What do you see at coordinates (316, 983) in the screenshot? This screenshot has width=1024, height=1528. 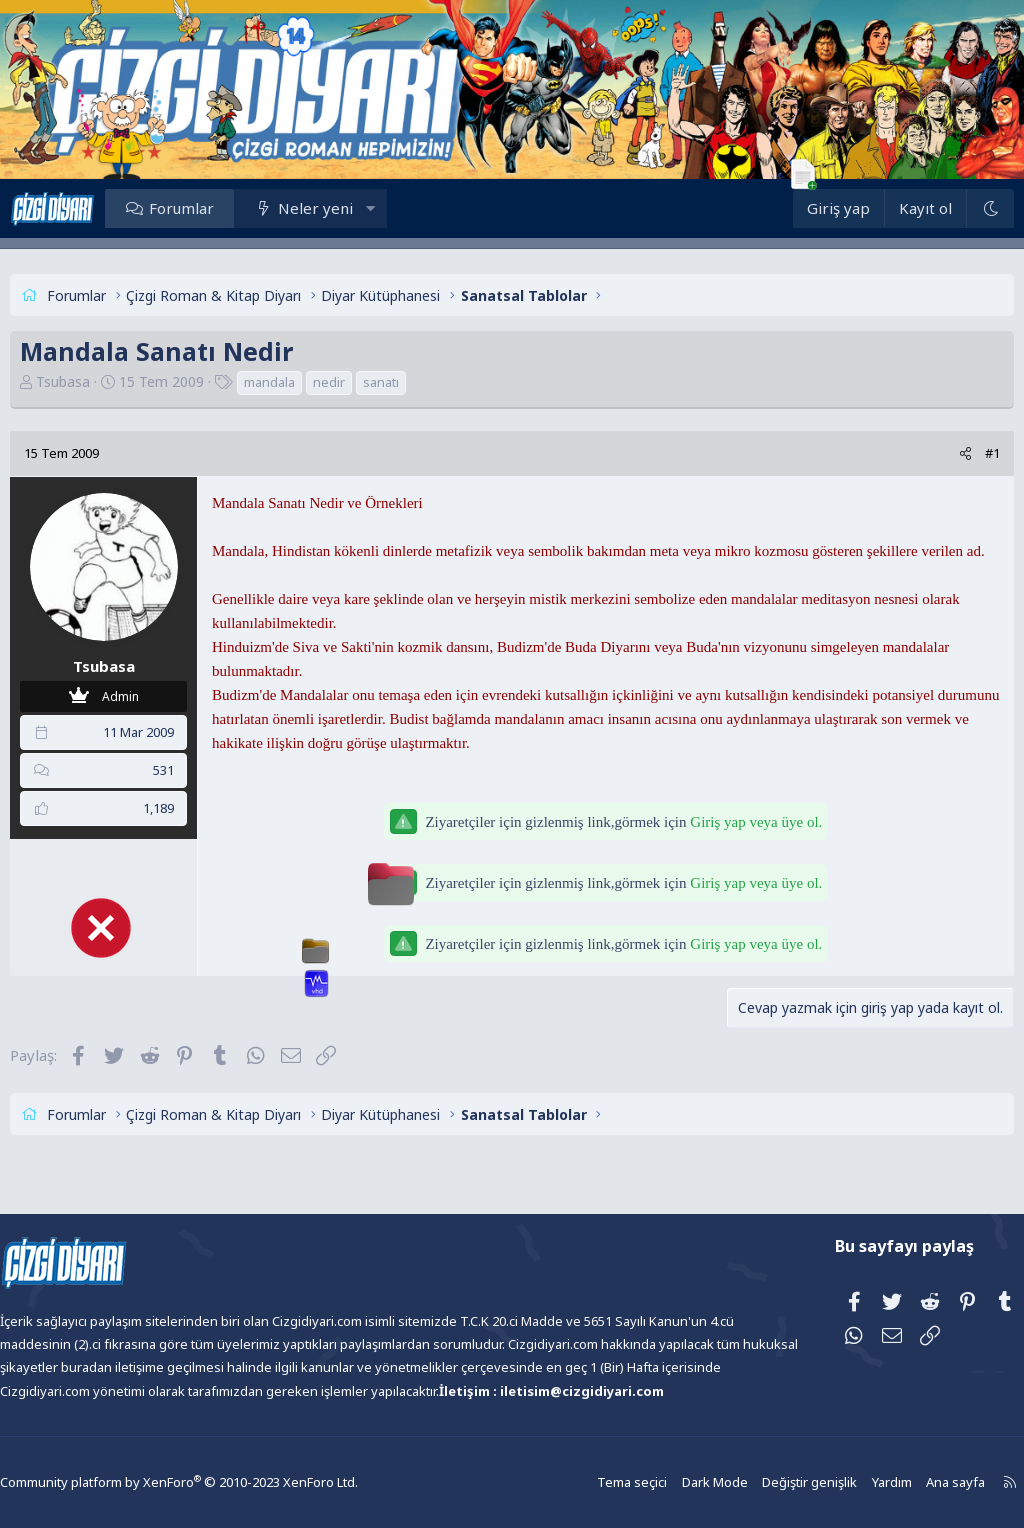 I see `open a VirtualBox virtual hard disk file` at bounding box center [316, 983].